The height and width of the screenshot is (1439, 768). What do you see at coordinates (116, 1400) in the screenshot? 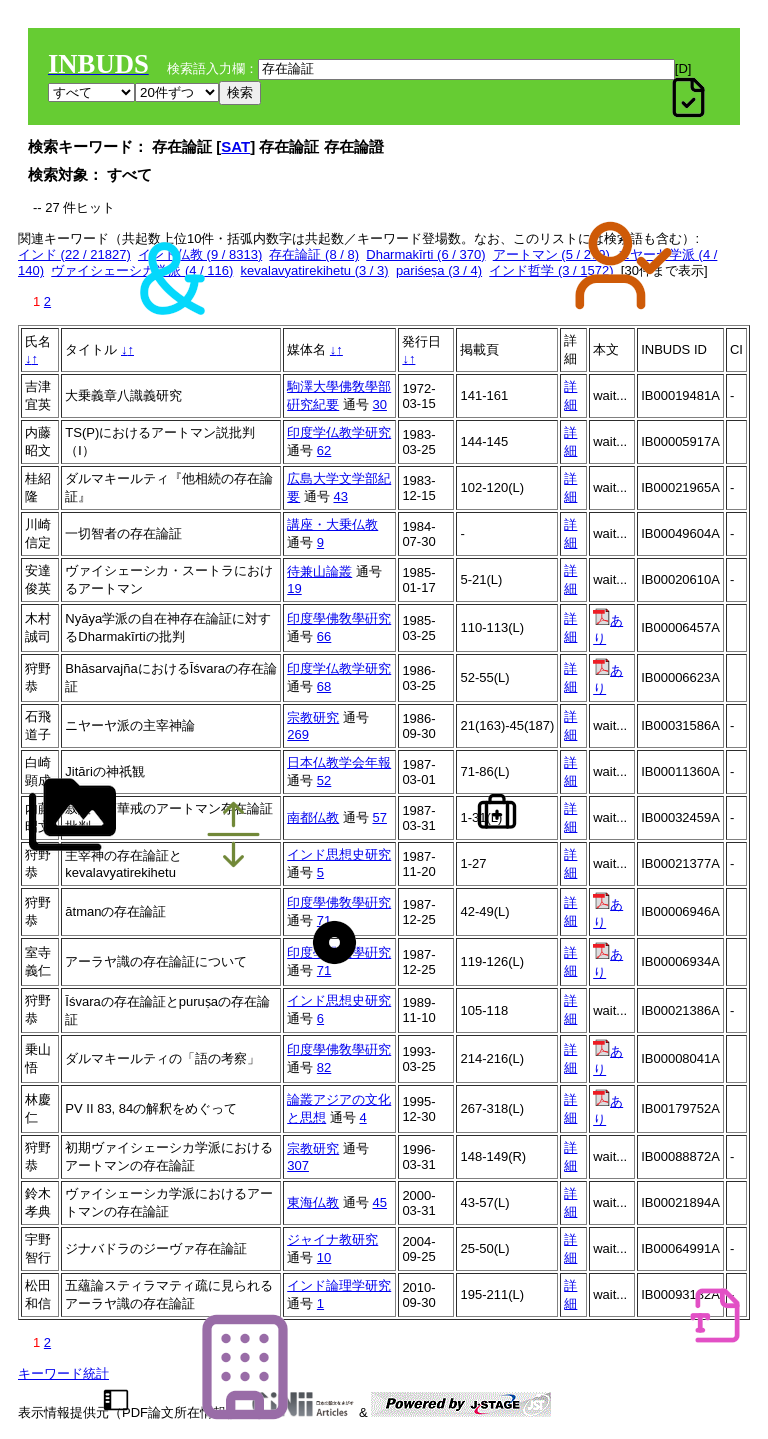
I see `toggle the sidebar panel` at bounding box center [116, 1400].